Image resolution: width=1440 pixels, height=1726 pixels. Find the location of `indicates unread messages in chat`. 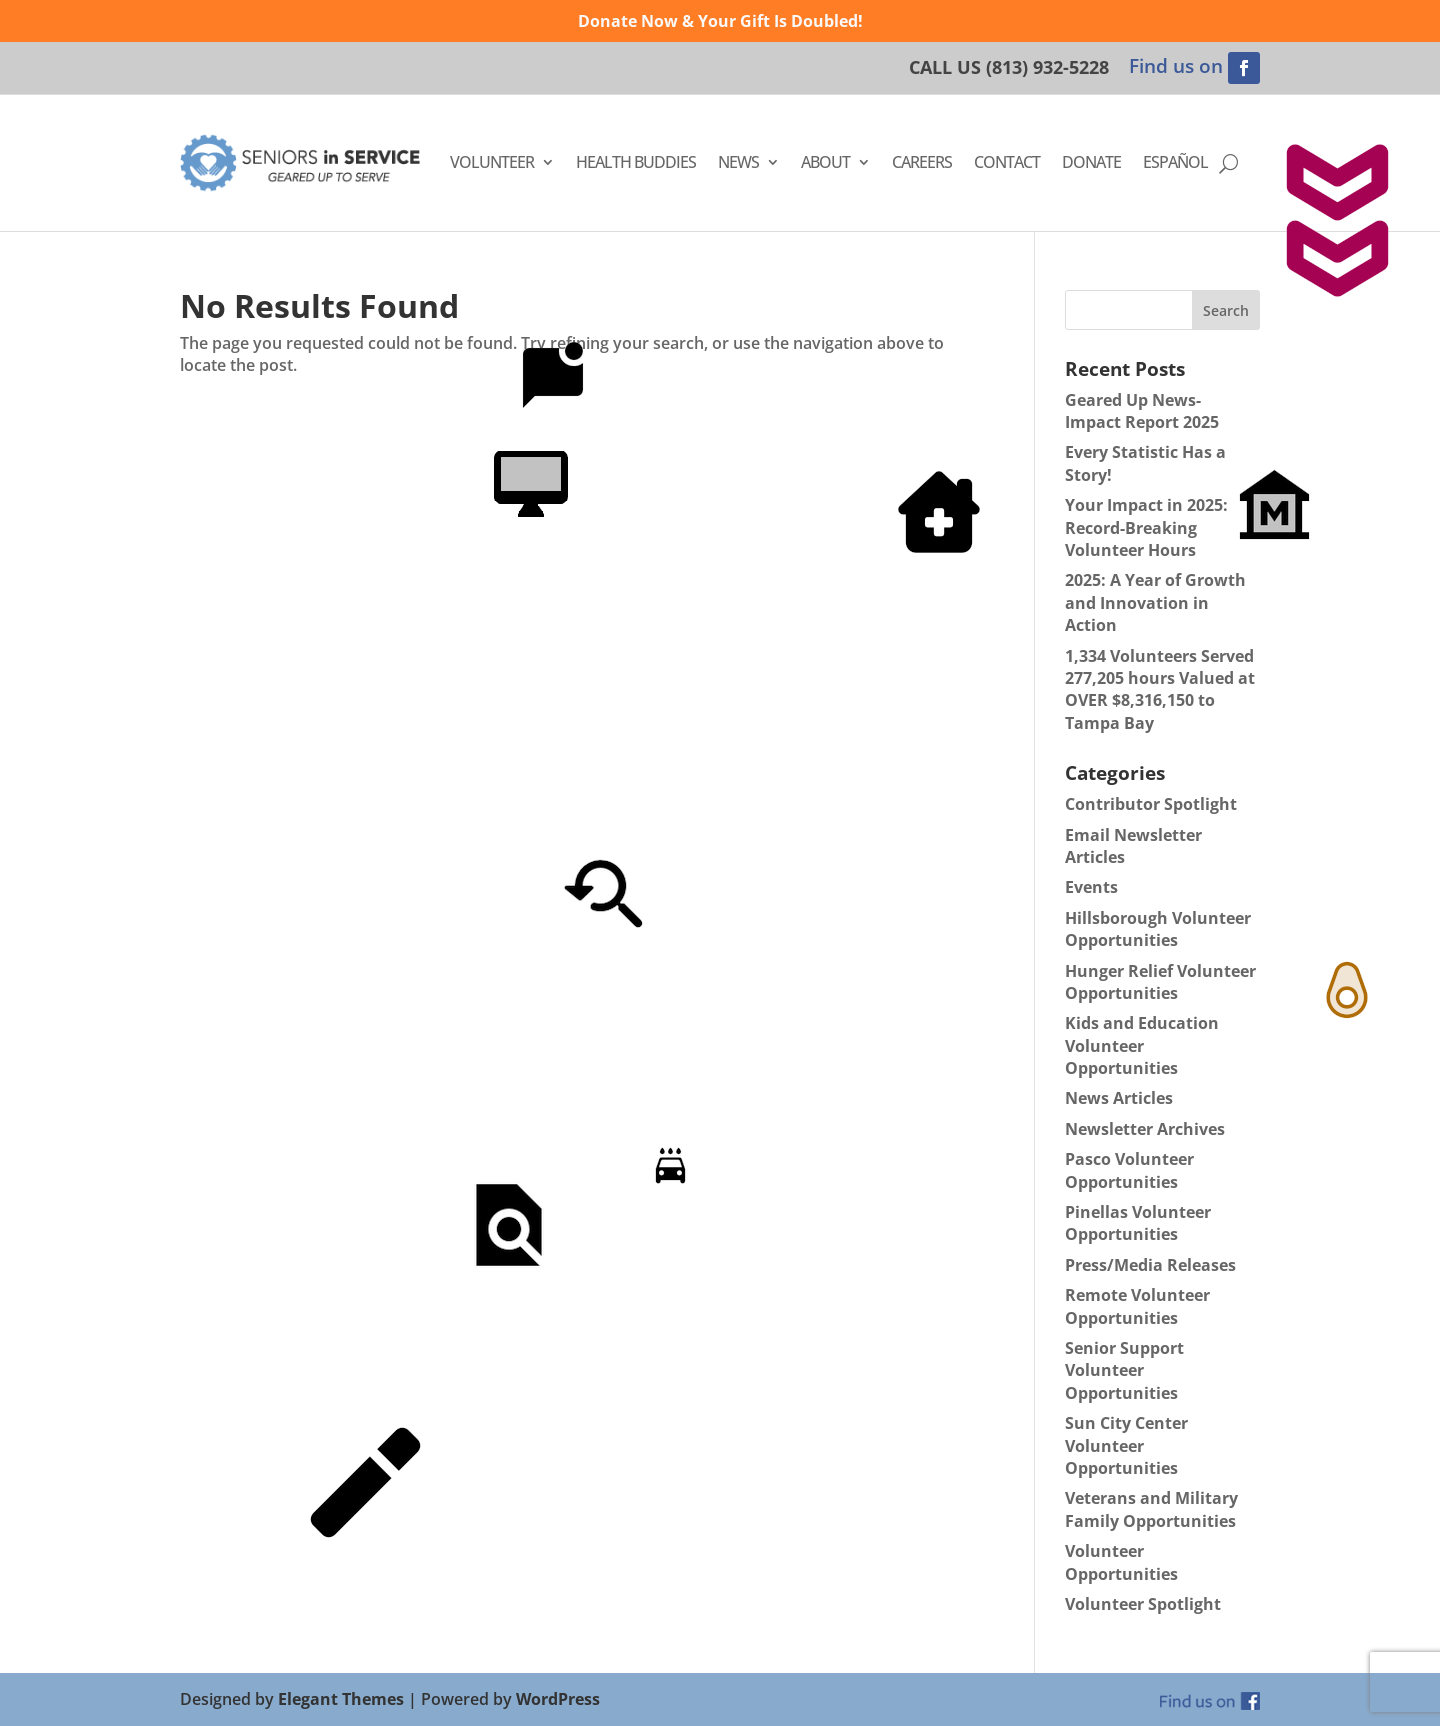

indicates unread messages in chat is located at coordinates (553, 378).